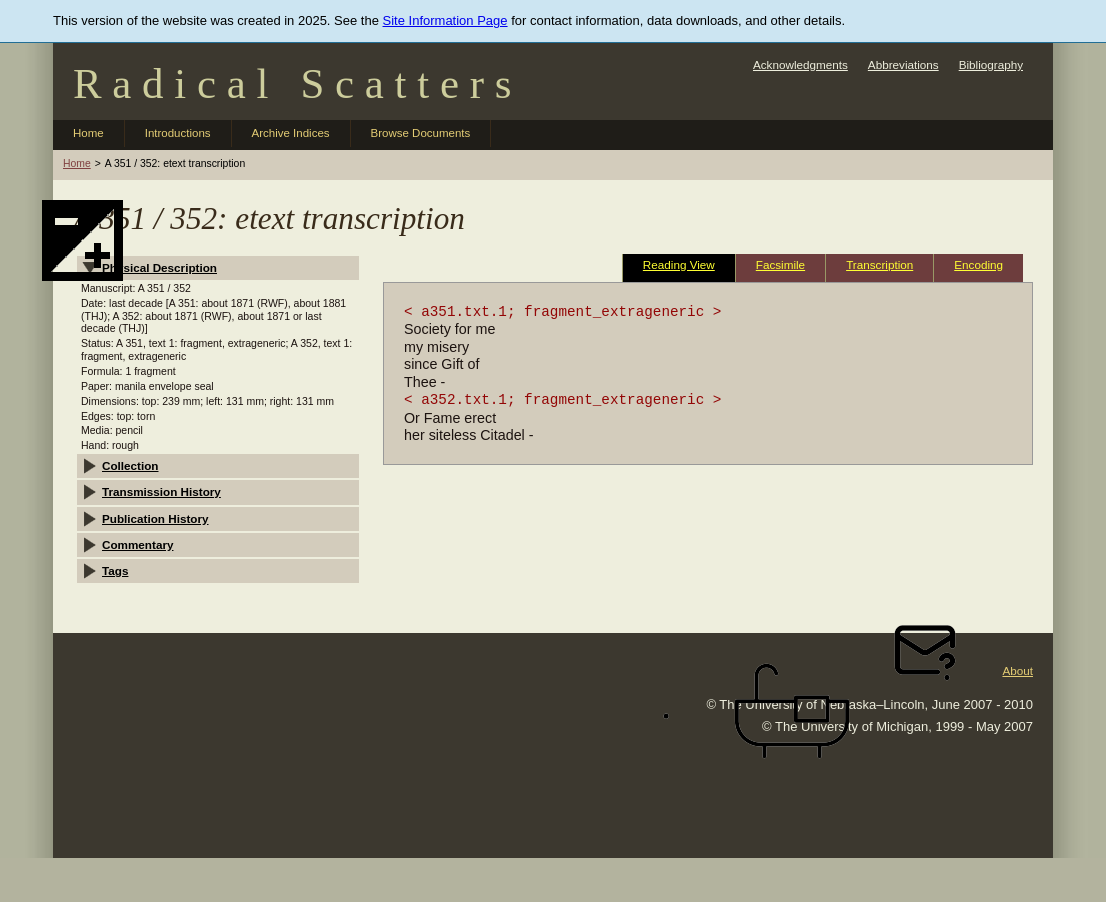 The width and height of the screenshot is (1106, 902). I want to click on access email help or support, so click(925, 650).